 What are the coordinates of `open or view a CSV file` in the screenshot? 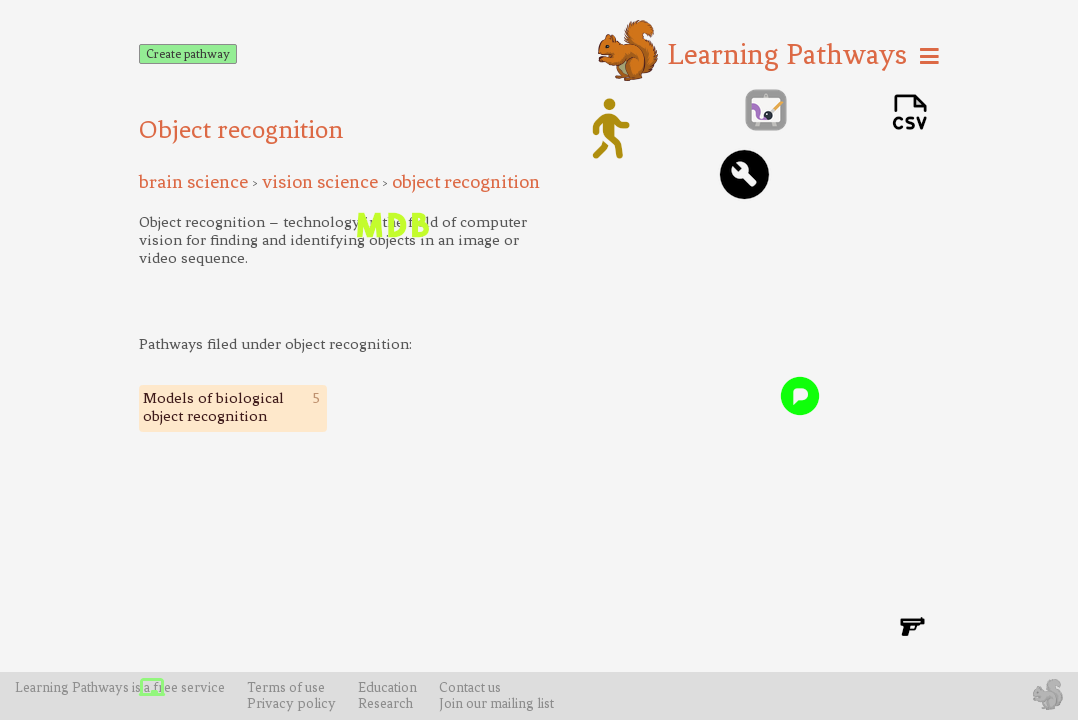 It's located at (910, 113).